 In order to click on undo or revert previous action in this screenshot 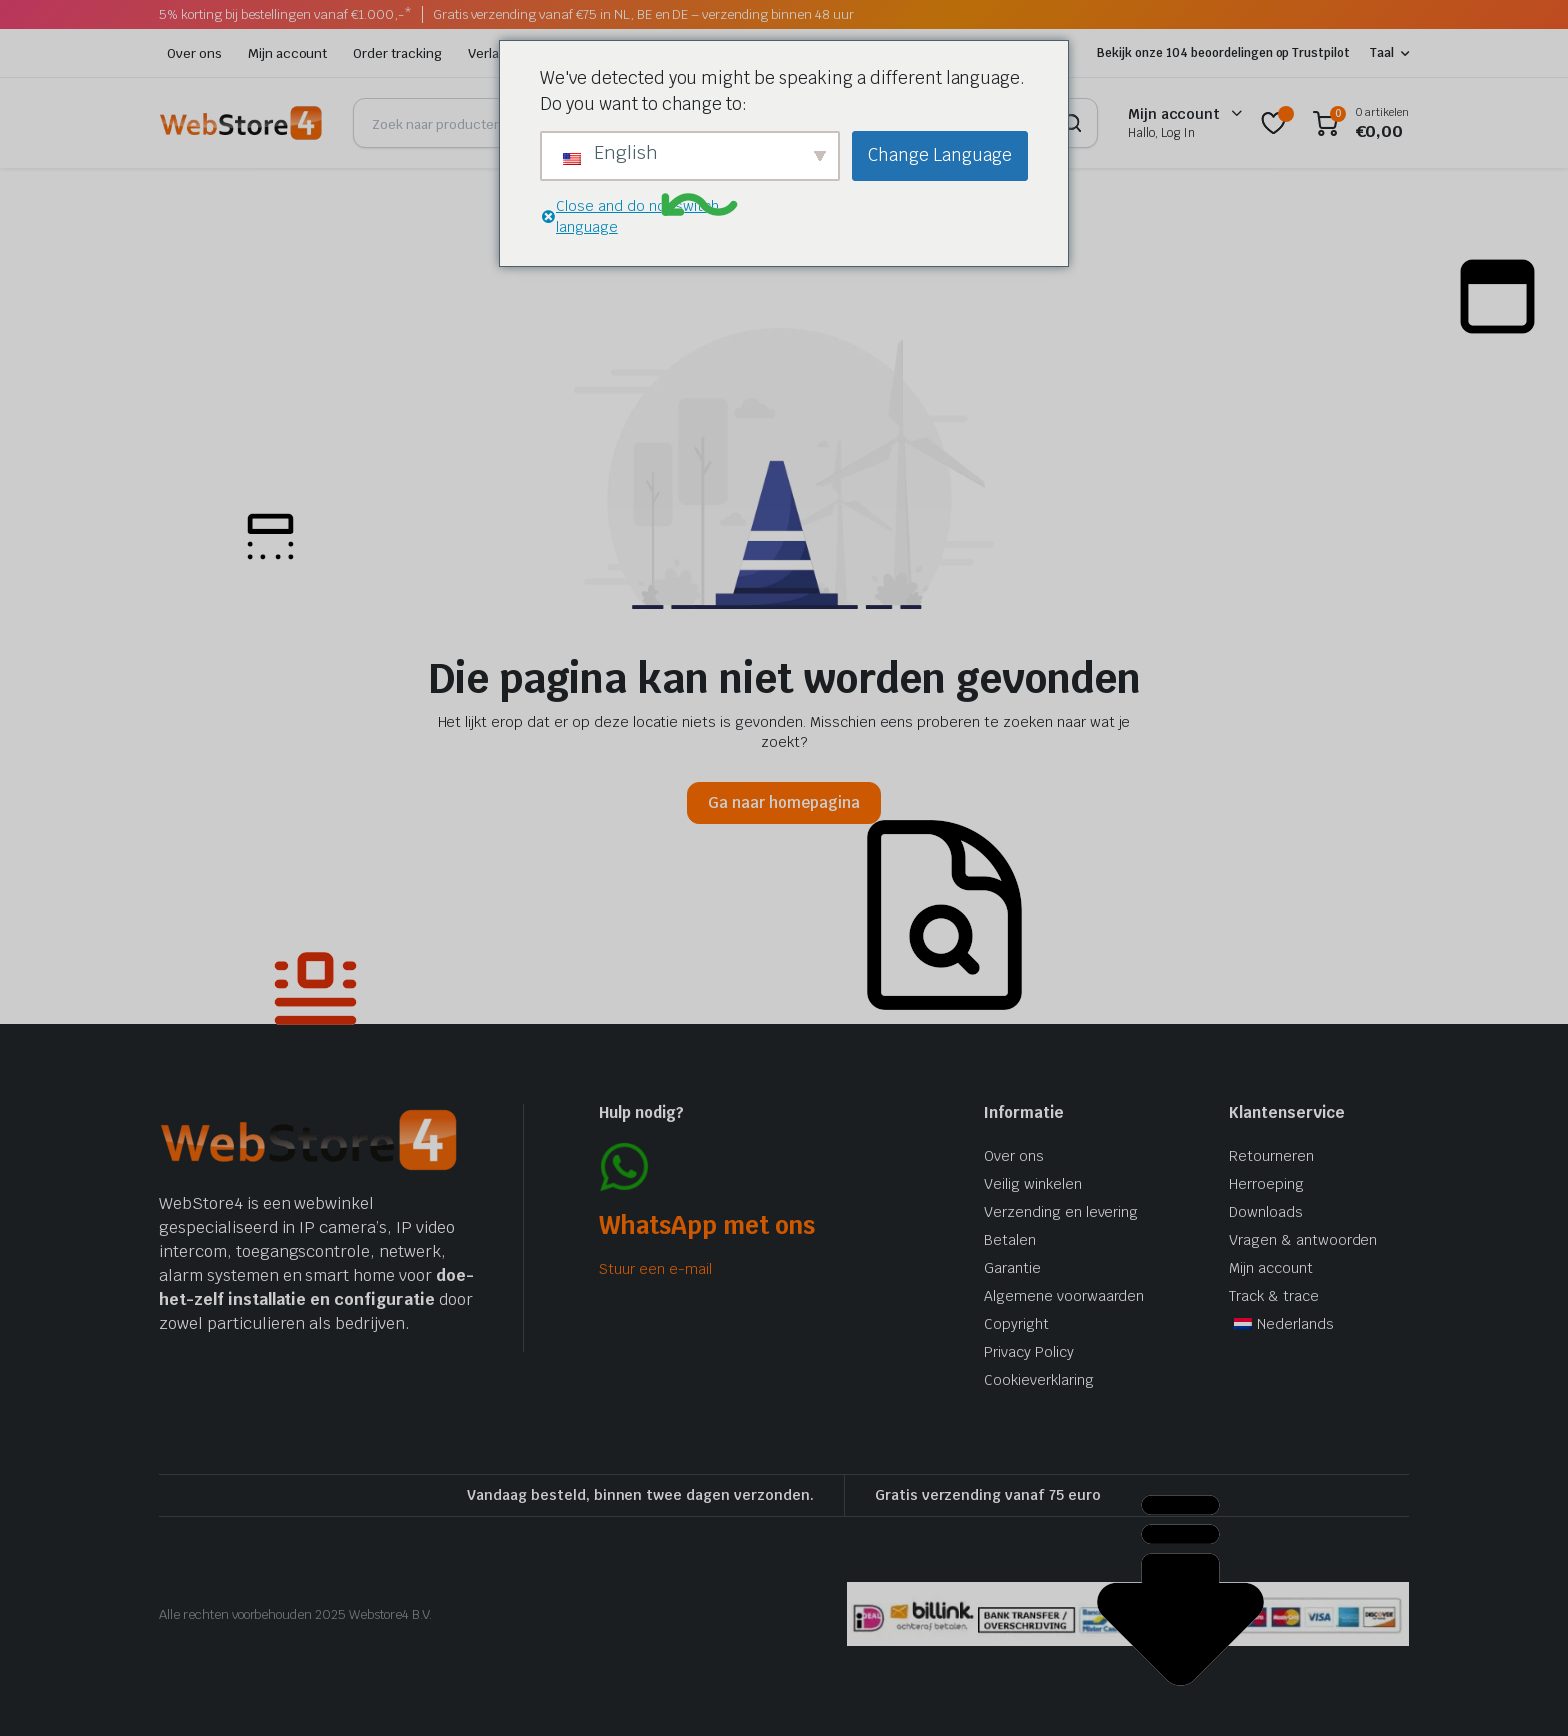, I will do `click(699, 204)`.